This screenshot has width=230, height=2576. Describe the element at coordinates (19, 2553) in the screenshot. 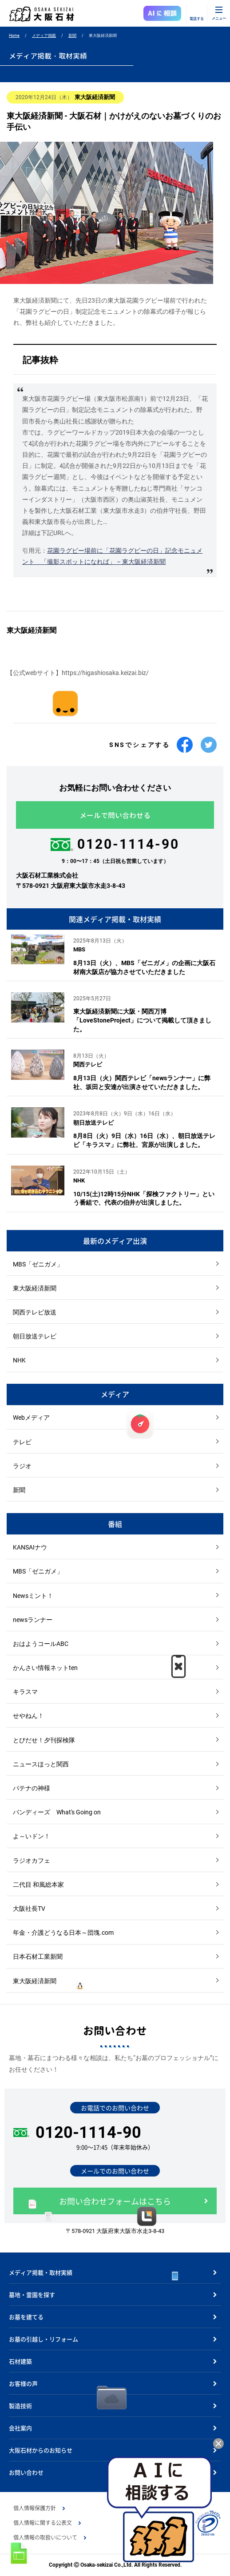

I see `a QML source code file` at that location.